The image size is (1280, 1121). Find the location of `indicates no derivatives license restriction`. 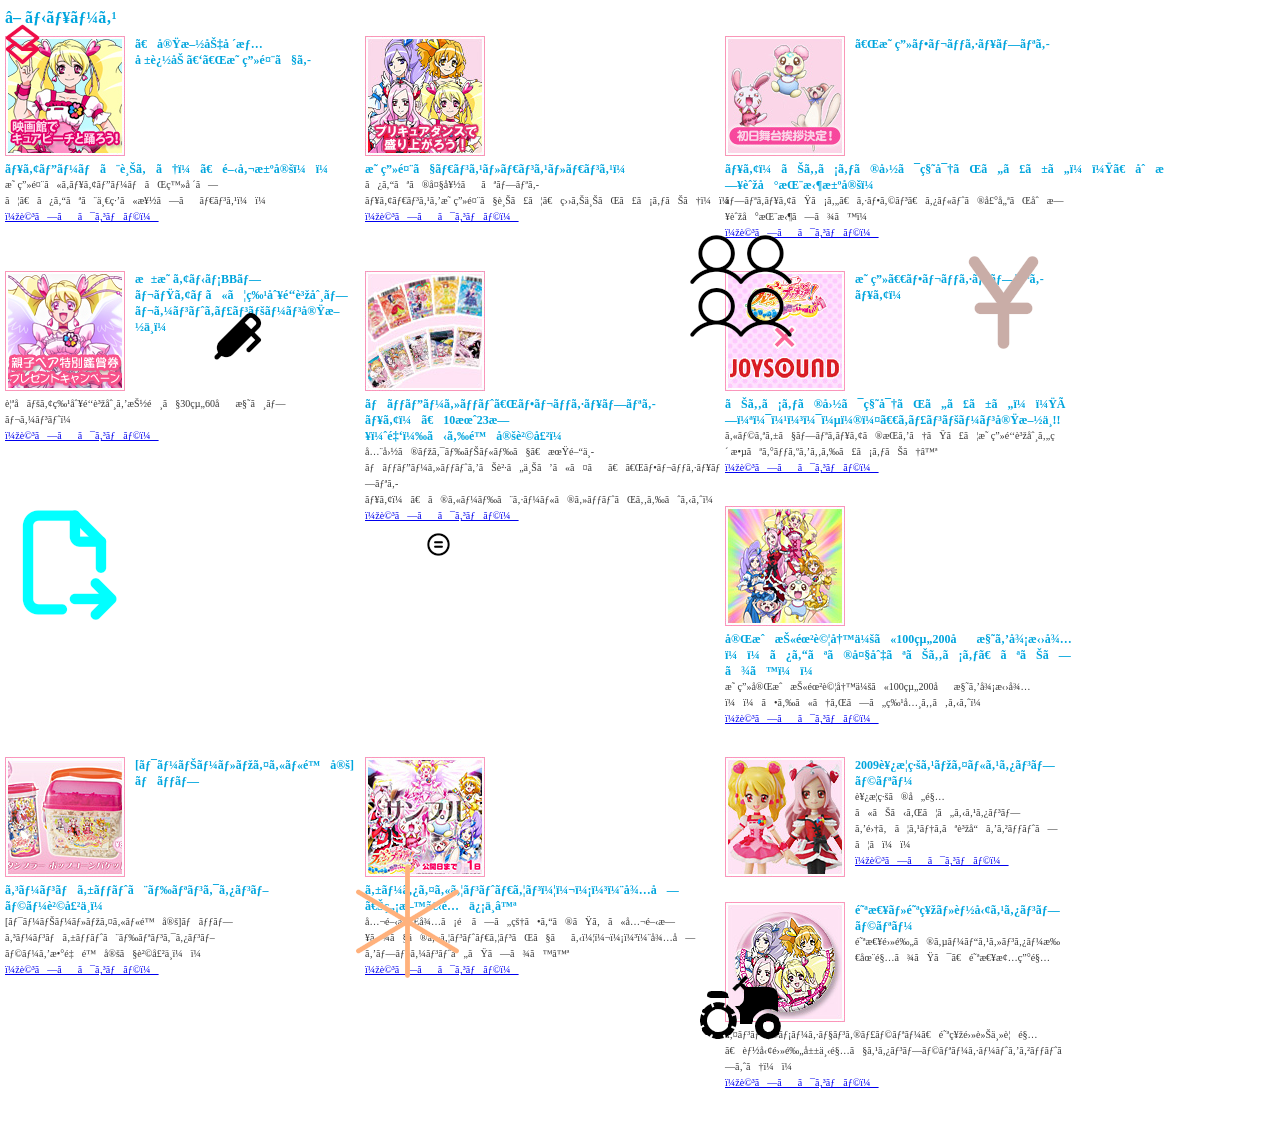

indicates no derivatives license restriction is located at coordinates (438, 544).